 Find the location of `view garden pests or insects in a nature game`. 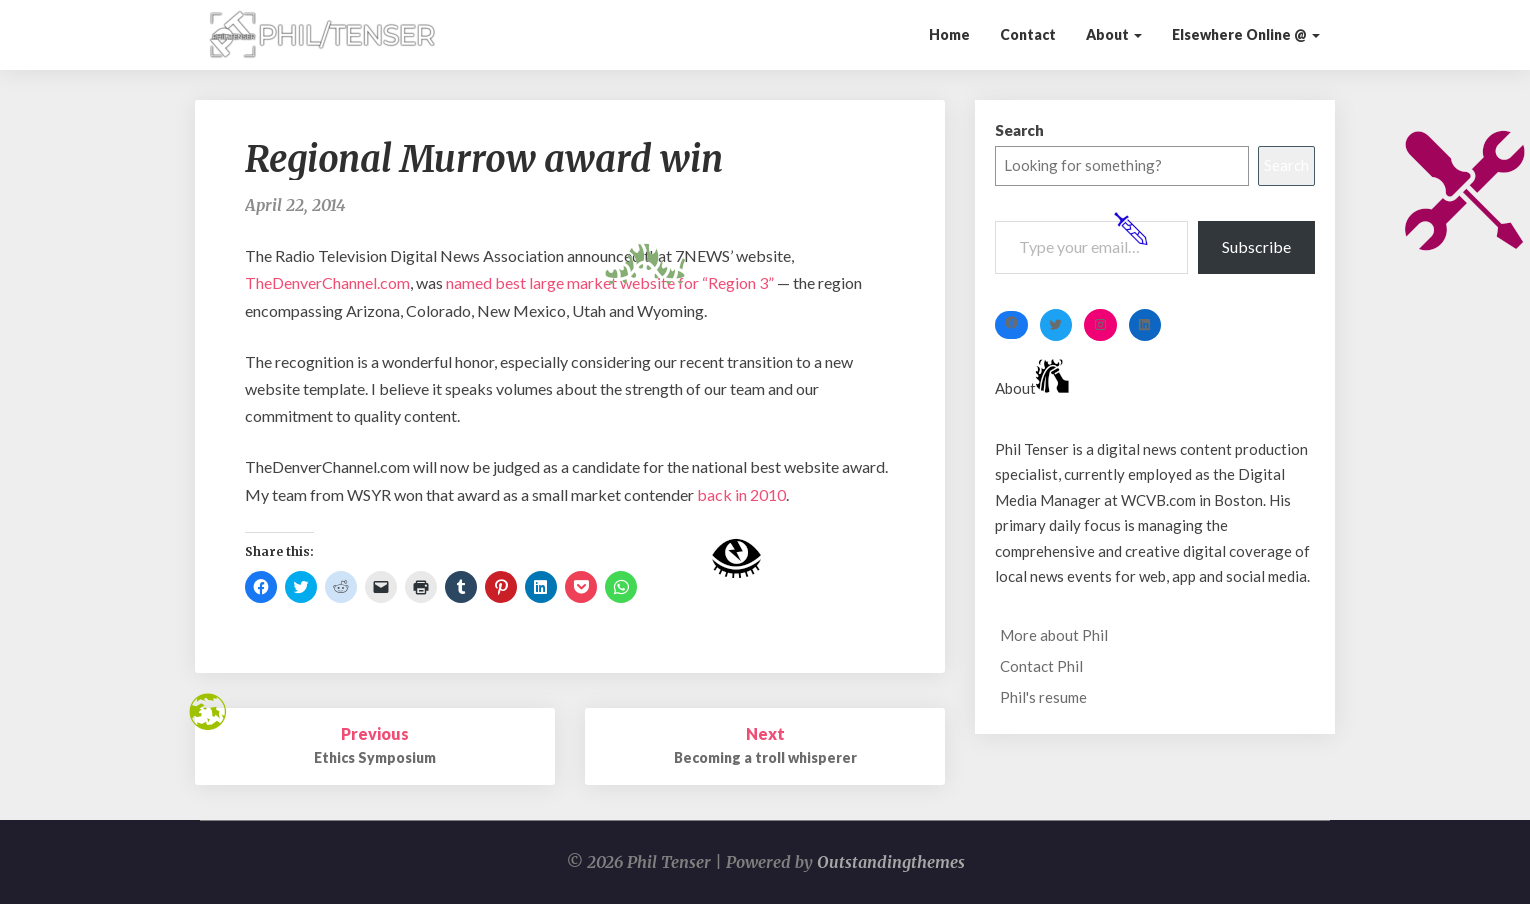

view garden pests or insects in a nature game is located at coordinates (645, 264).